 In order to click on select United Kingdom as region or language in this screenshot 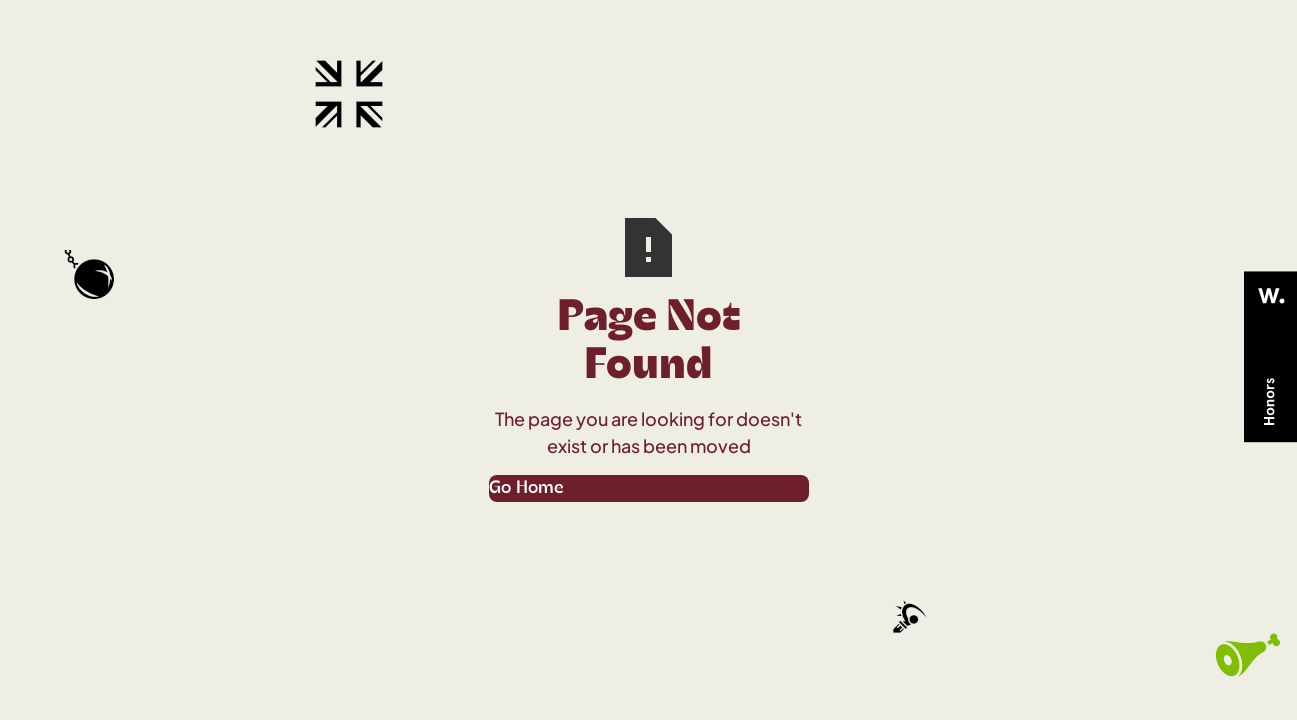, I will do `click(349, 94)`.